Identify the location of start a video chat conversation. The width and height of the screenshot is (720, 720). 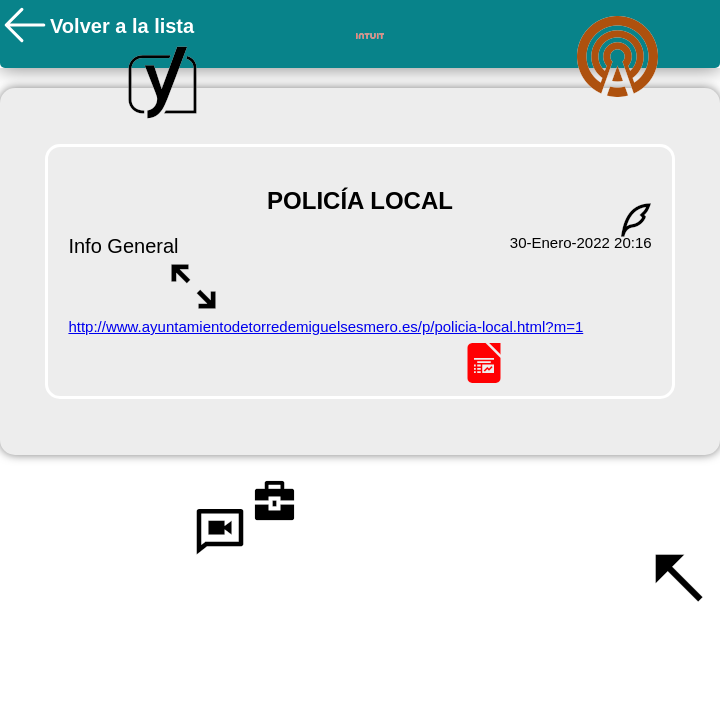
(220, 530).